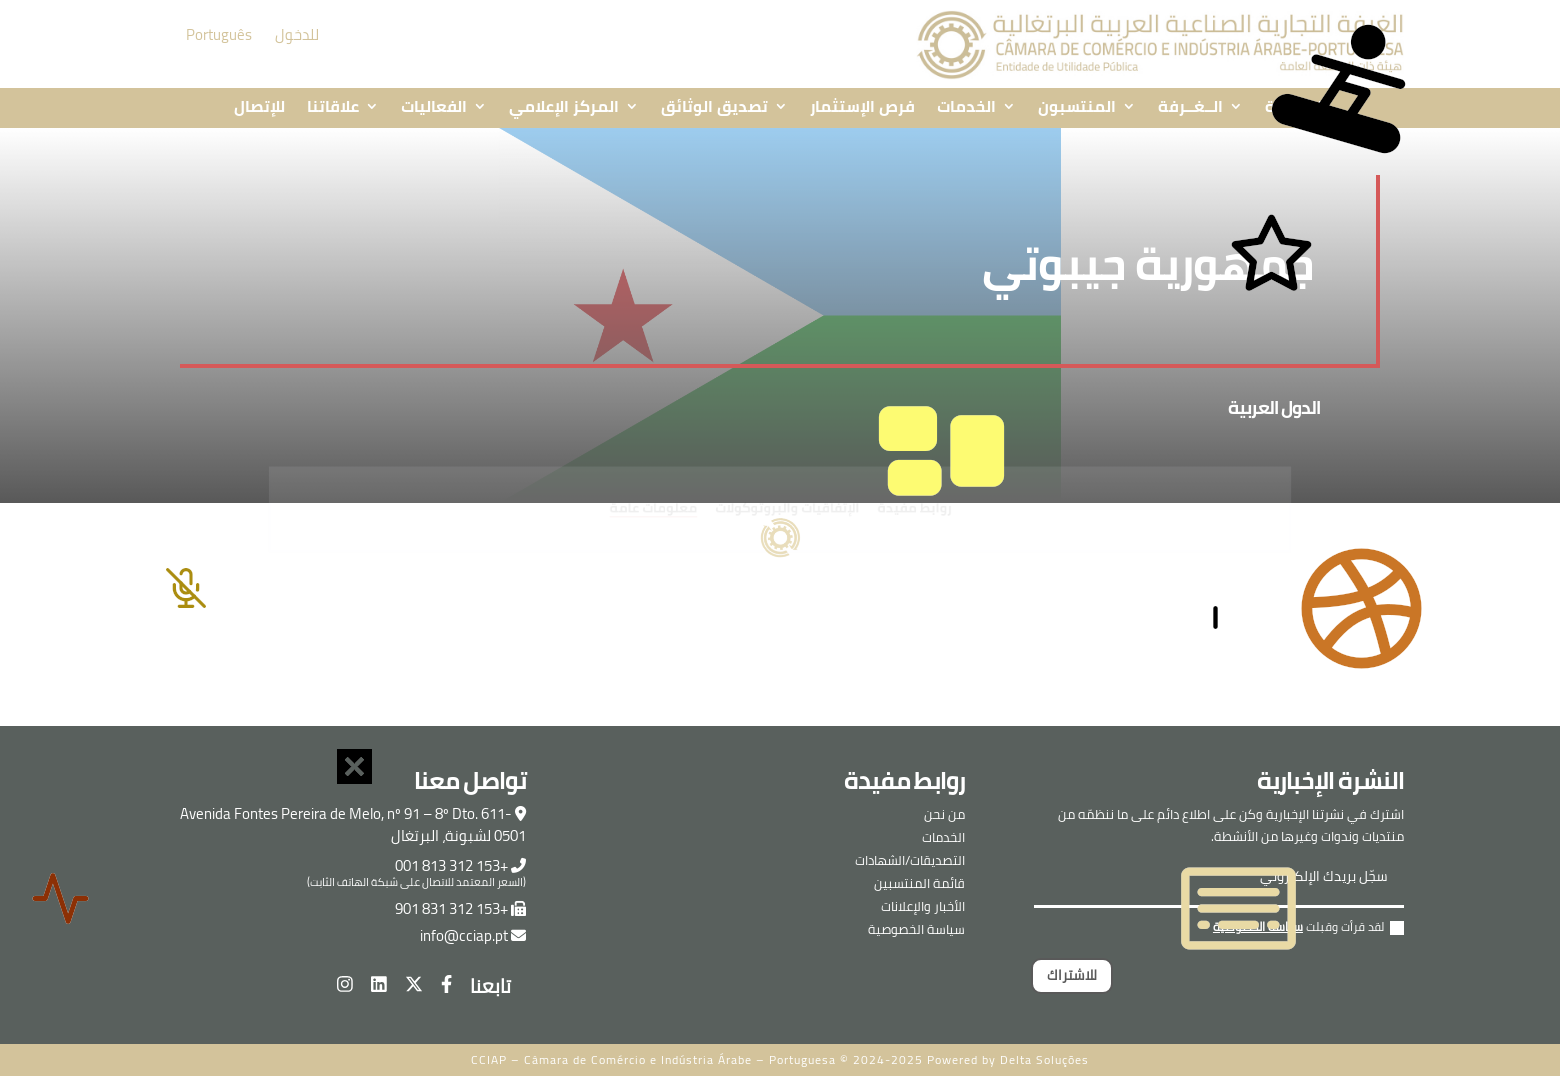 The width and height of the screenshot is (1560, 1076). What do you see at coordinates (1346, 89) in the screenshot?
I see `access snowboarding or winter sports features` at bounding box center [1346, 89].